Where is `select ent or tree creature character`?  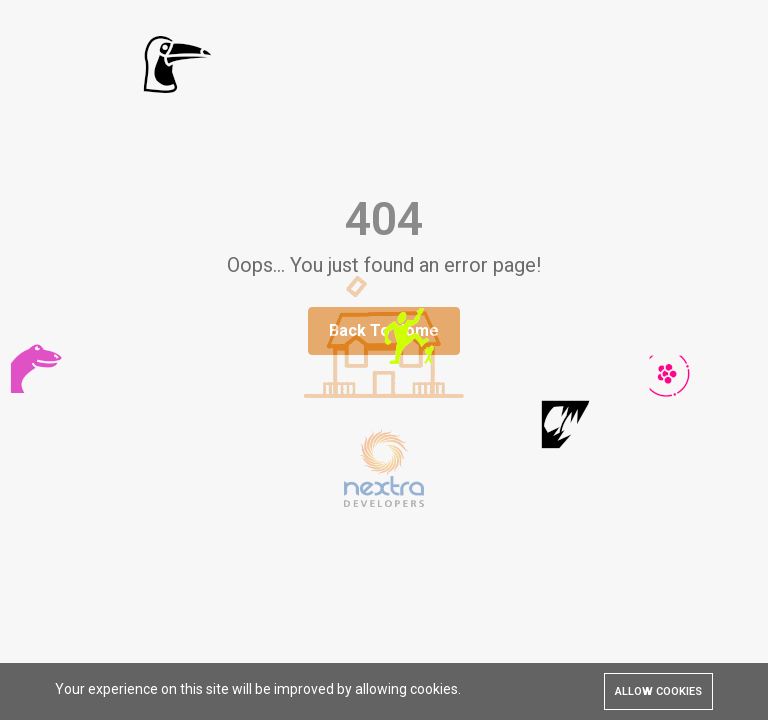 select ent or tree creature character is located at coordinates (565, 424).